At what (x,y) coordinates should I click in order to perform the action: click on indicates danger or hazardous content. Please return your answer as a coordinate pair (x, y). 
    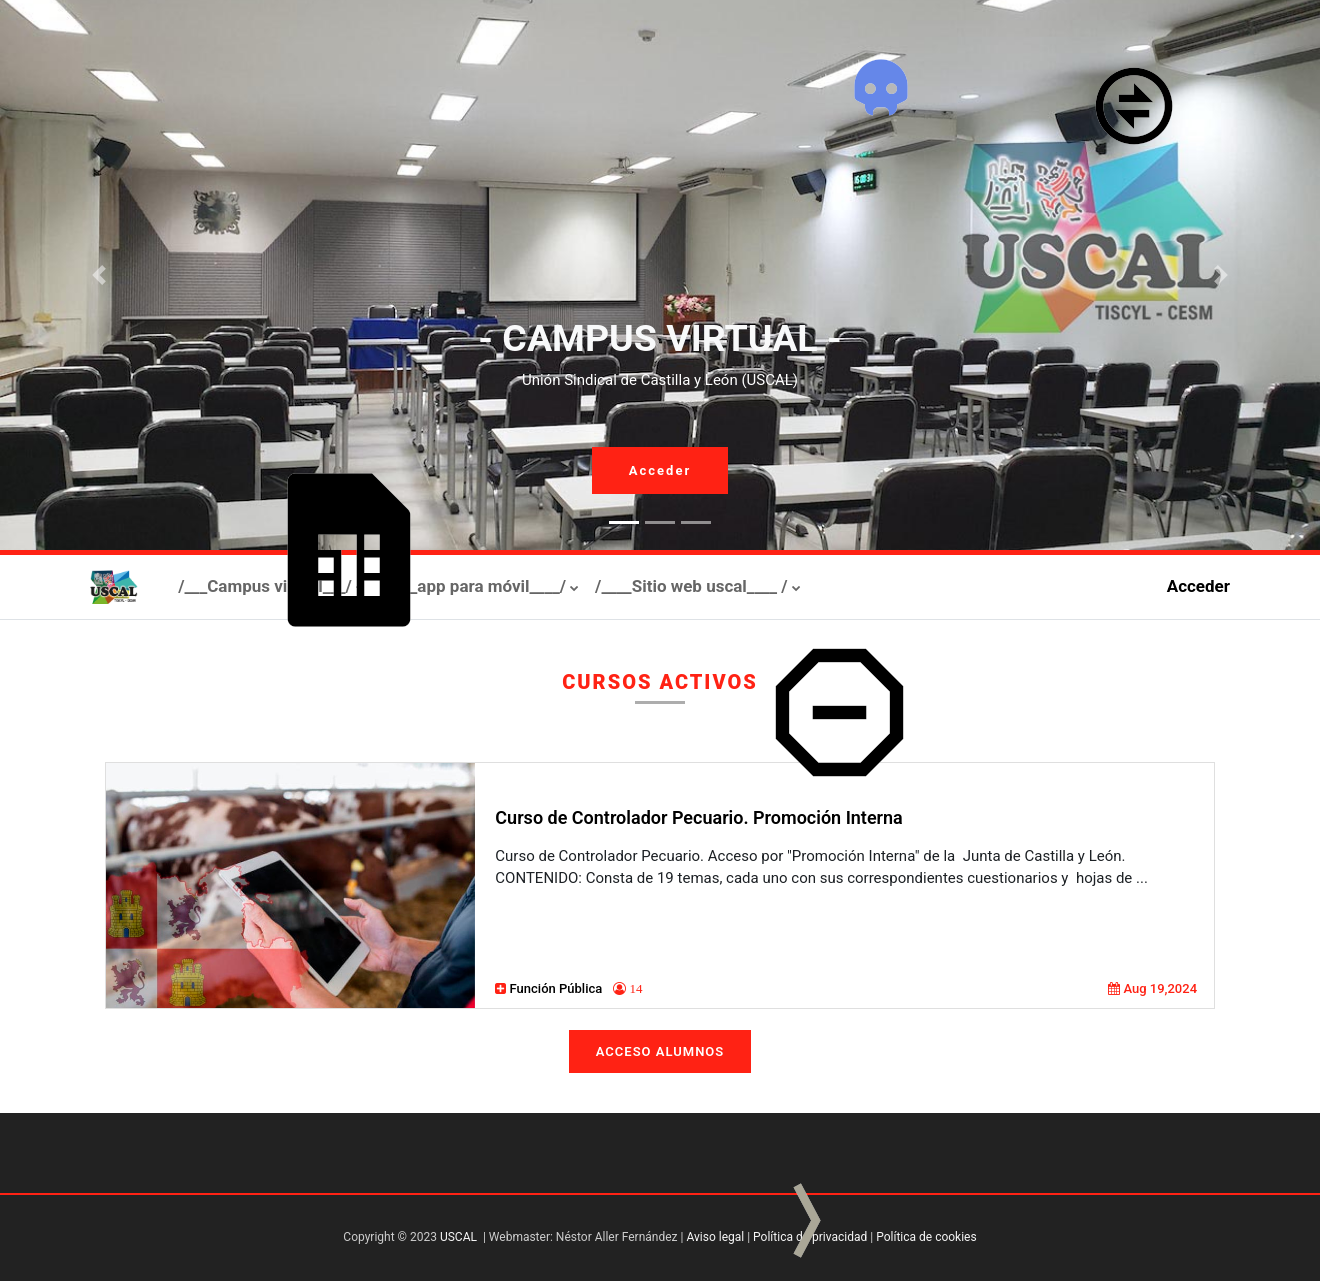
    Looking at the image, I should click on (881, 86).